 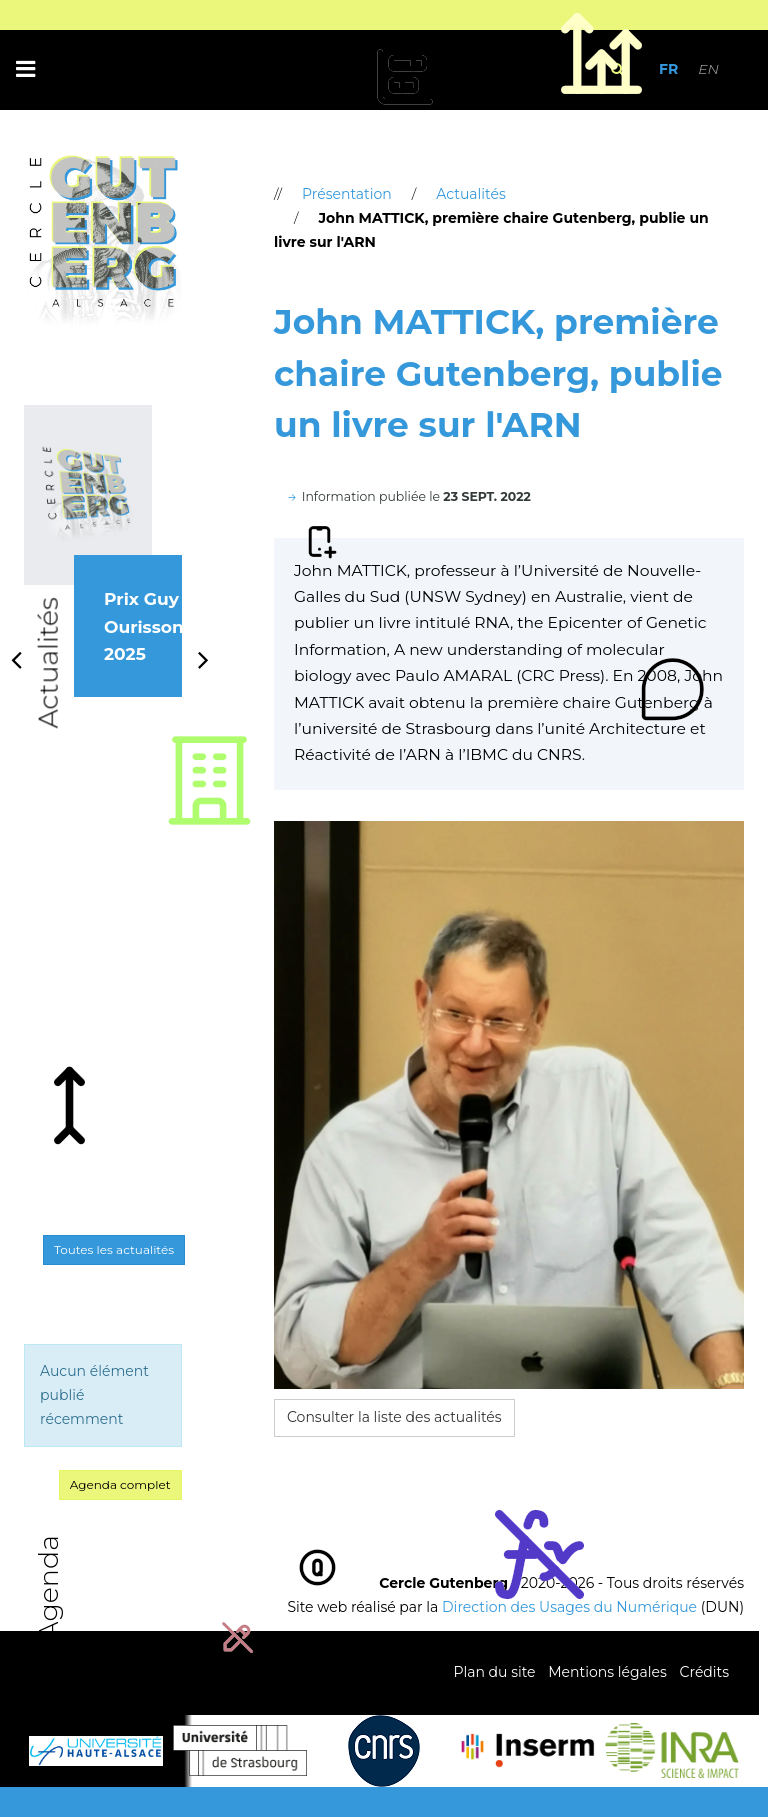 What do you see at coordinates (69, 1105) in the screenshot?
I see `scroll to top of page` at bounding box center [69, 1105].